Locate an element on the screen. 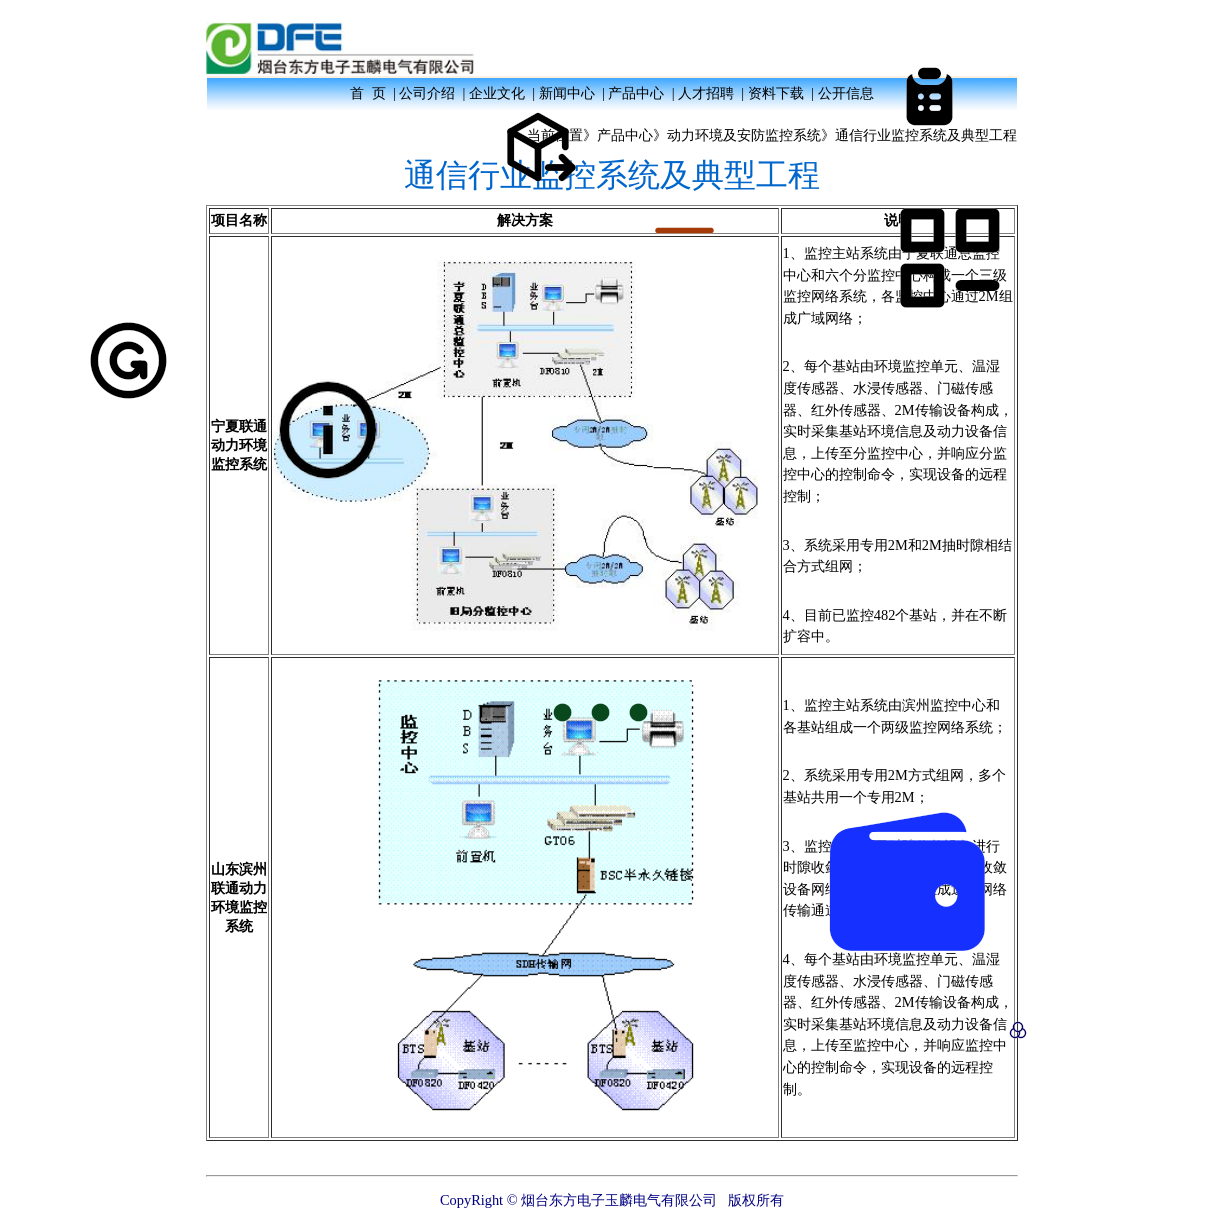 The image size is (1224, 1217). adjust color filter settings is located at coordinates (1018, 1030).